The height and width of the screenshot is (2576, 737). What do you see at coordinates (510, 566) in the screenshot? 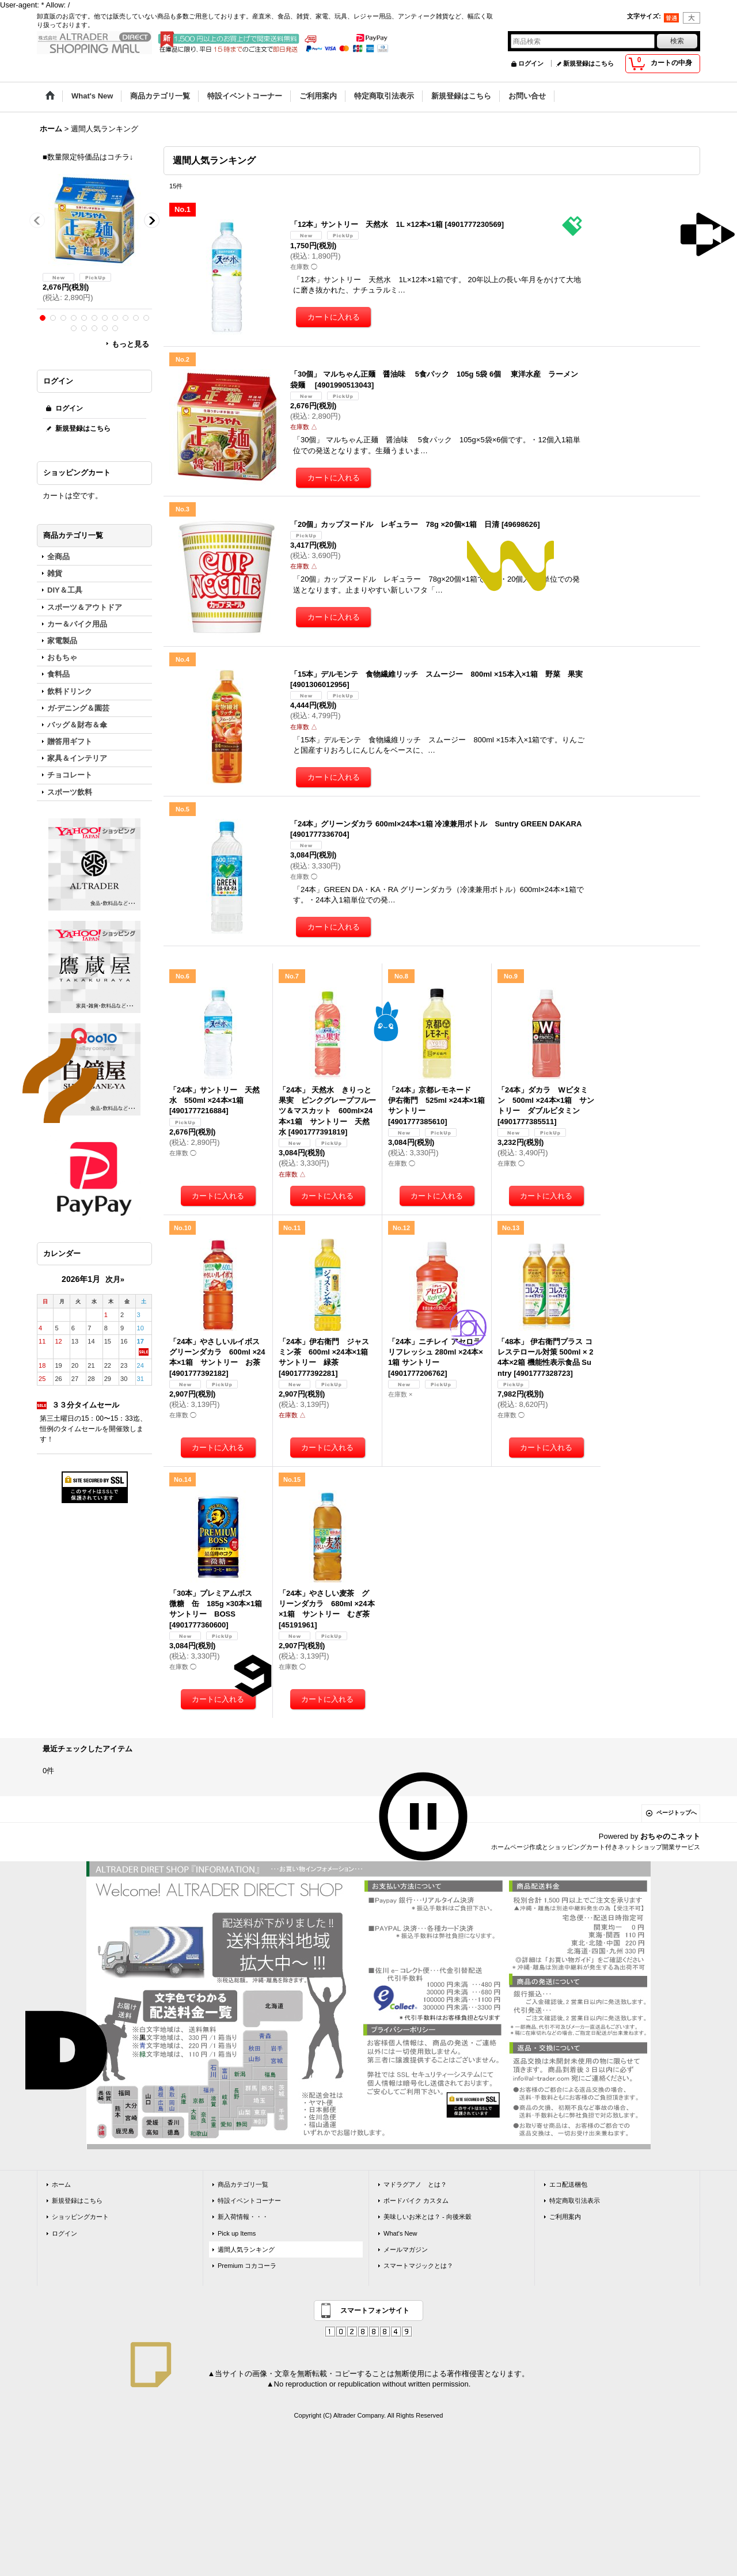
I see `open windsurf code editor` at bounding box center [510, 566].